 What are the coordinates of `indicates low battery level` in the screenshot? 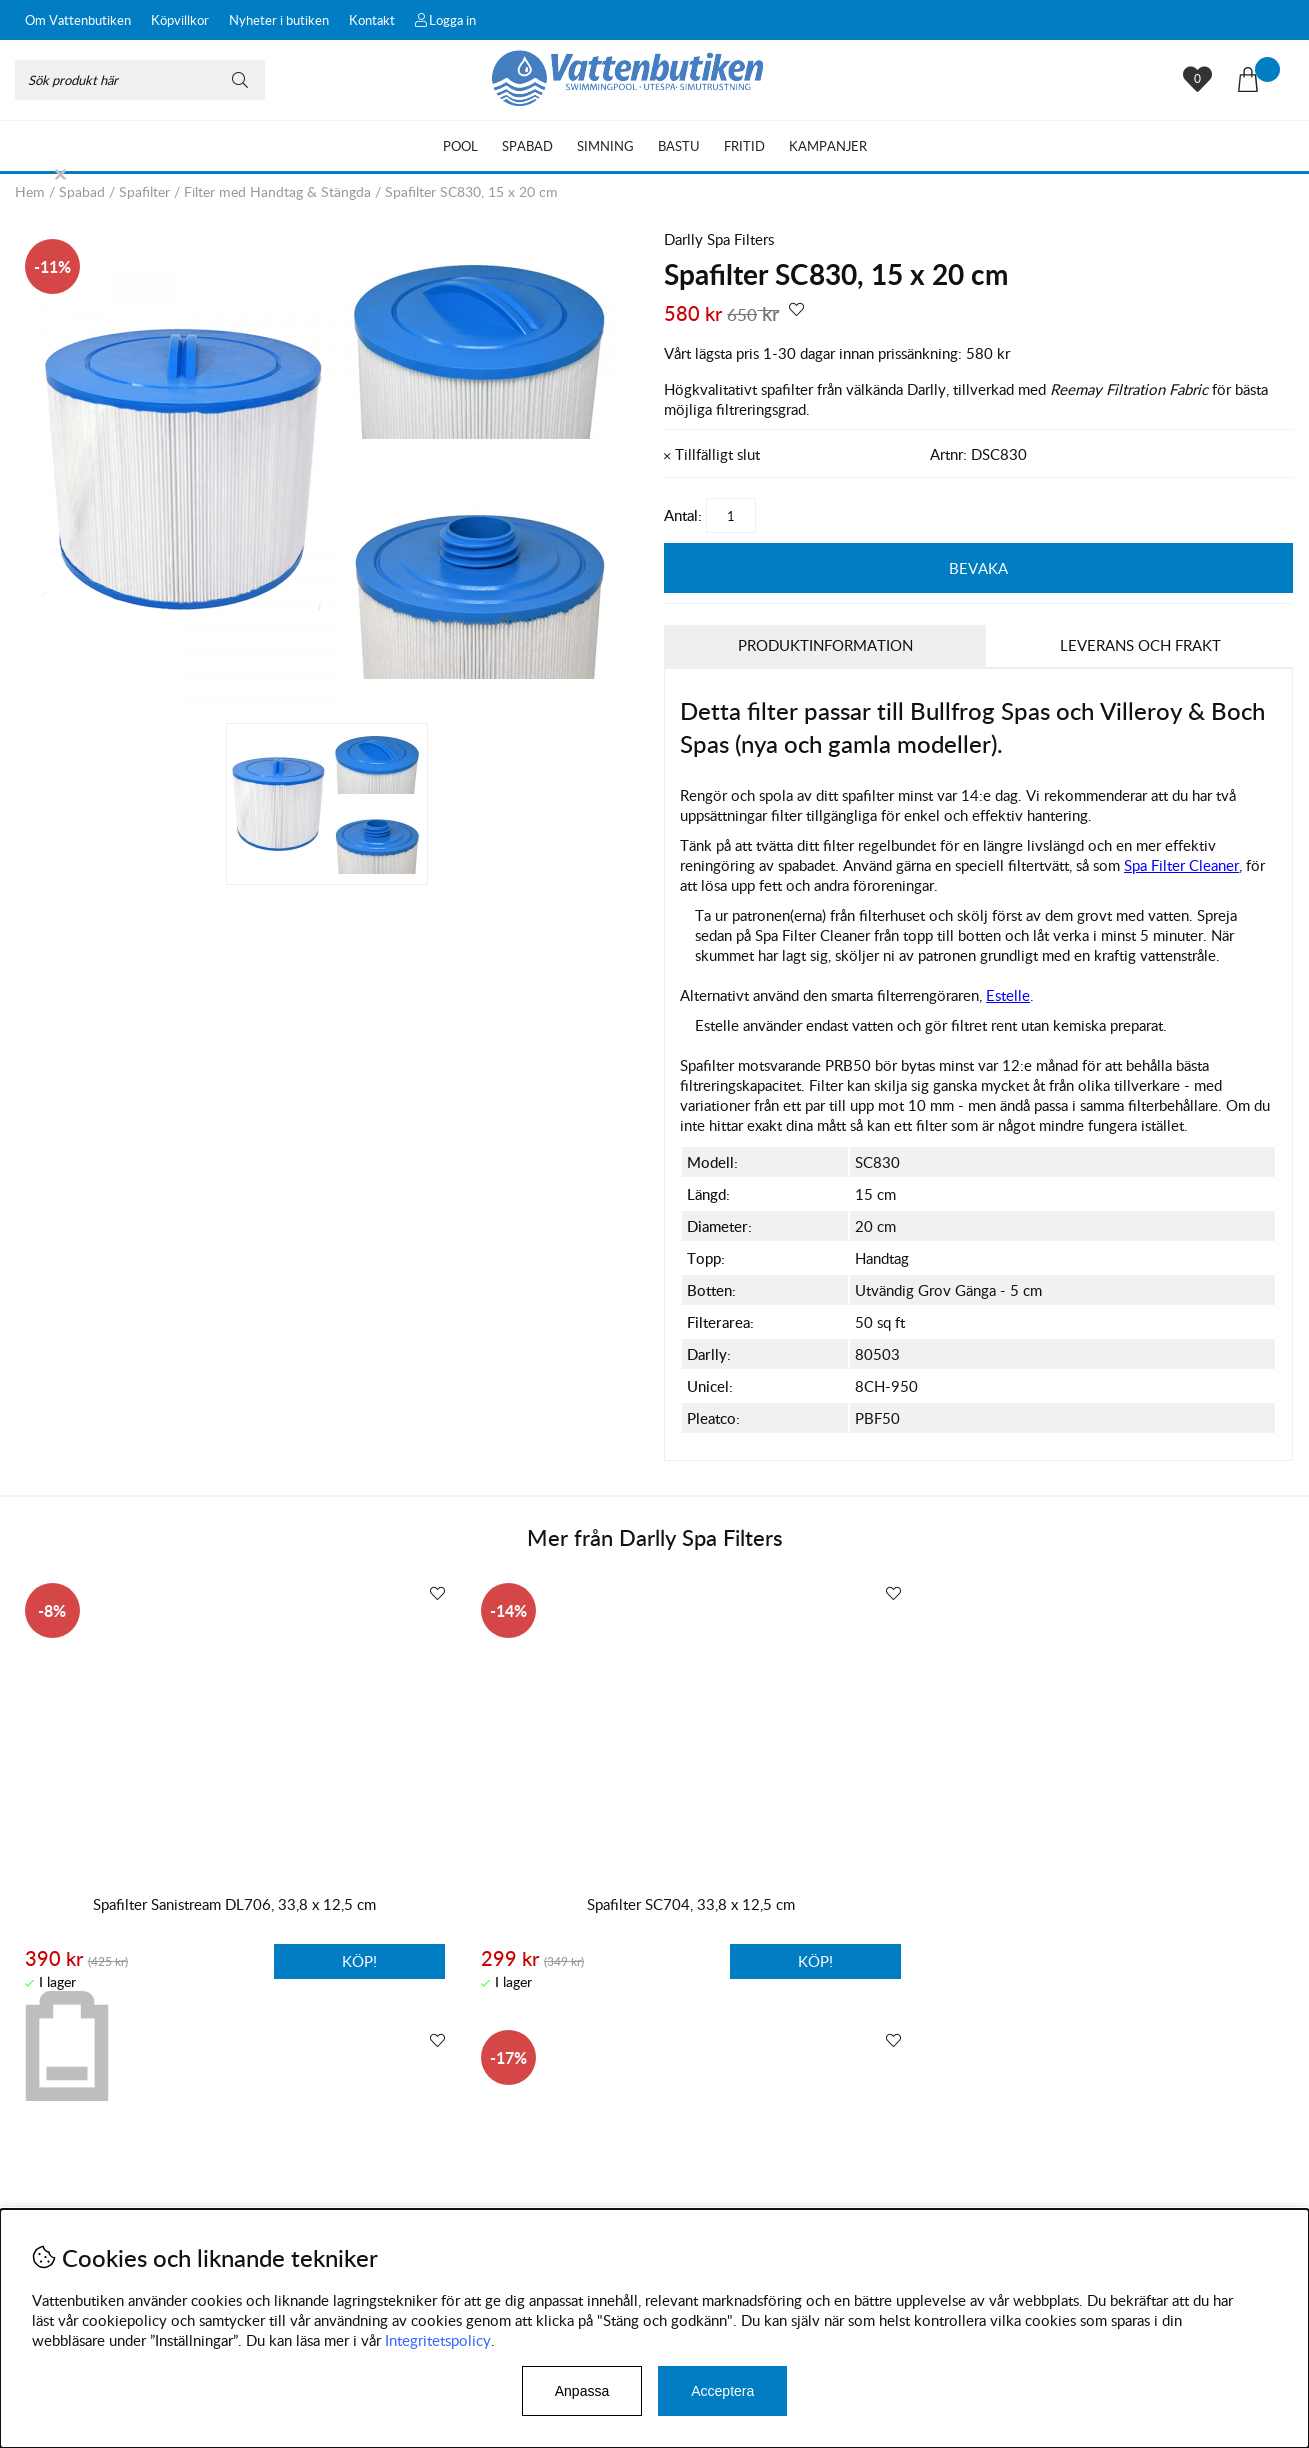 It's located at (67, 2046).